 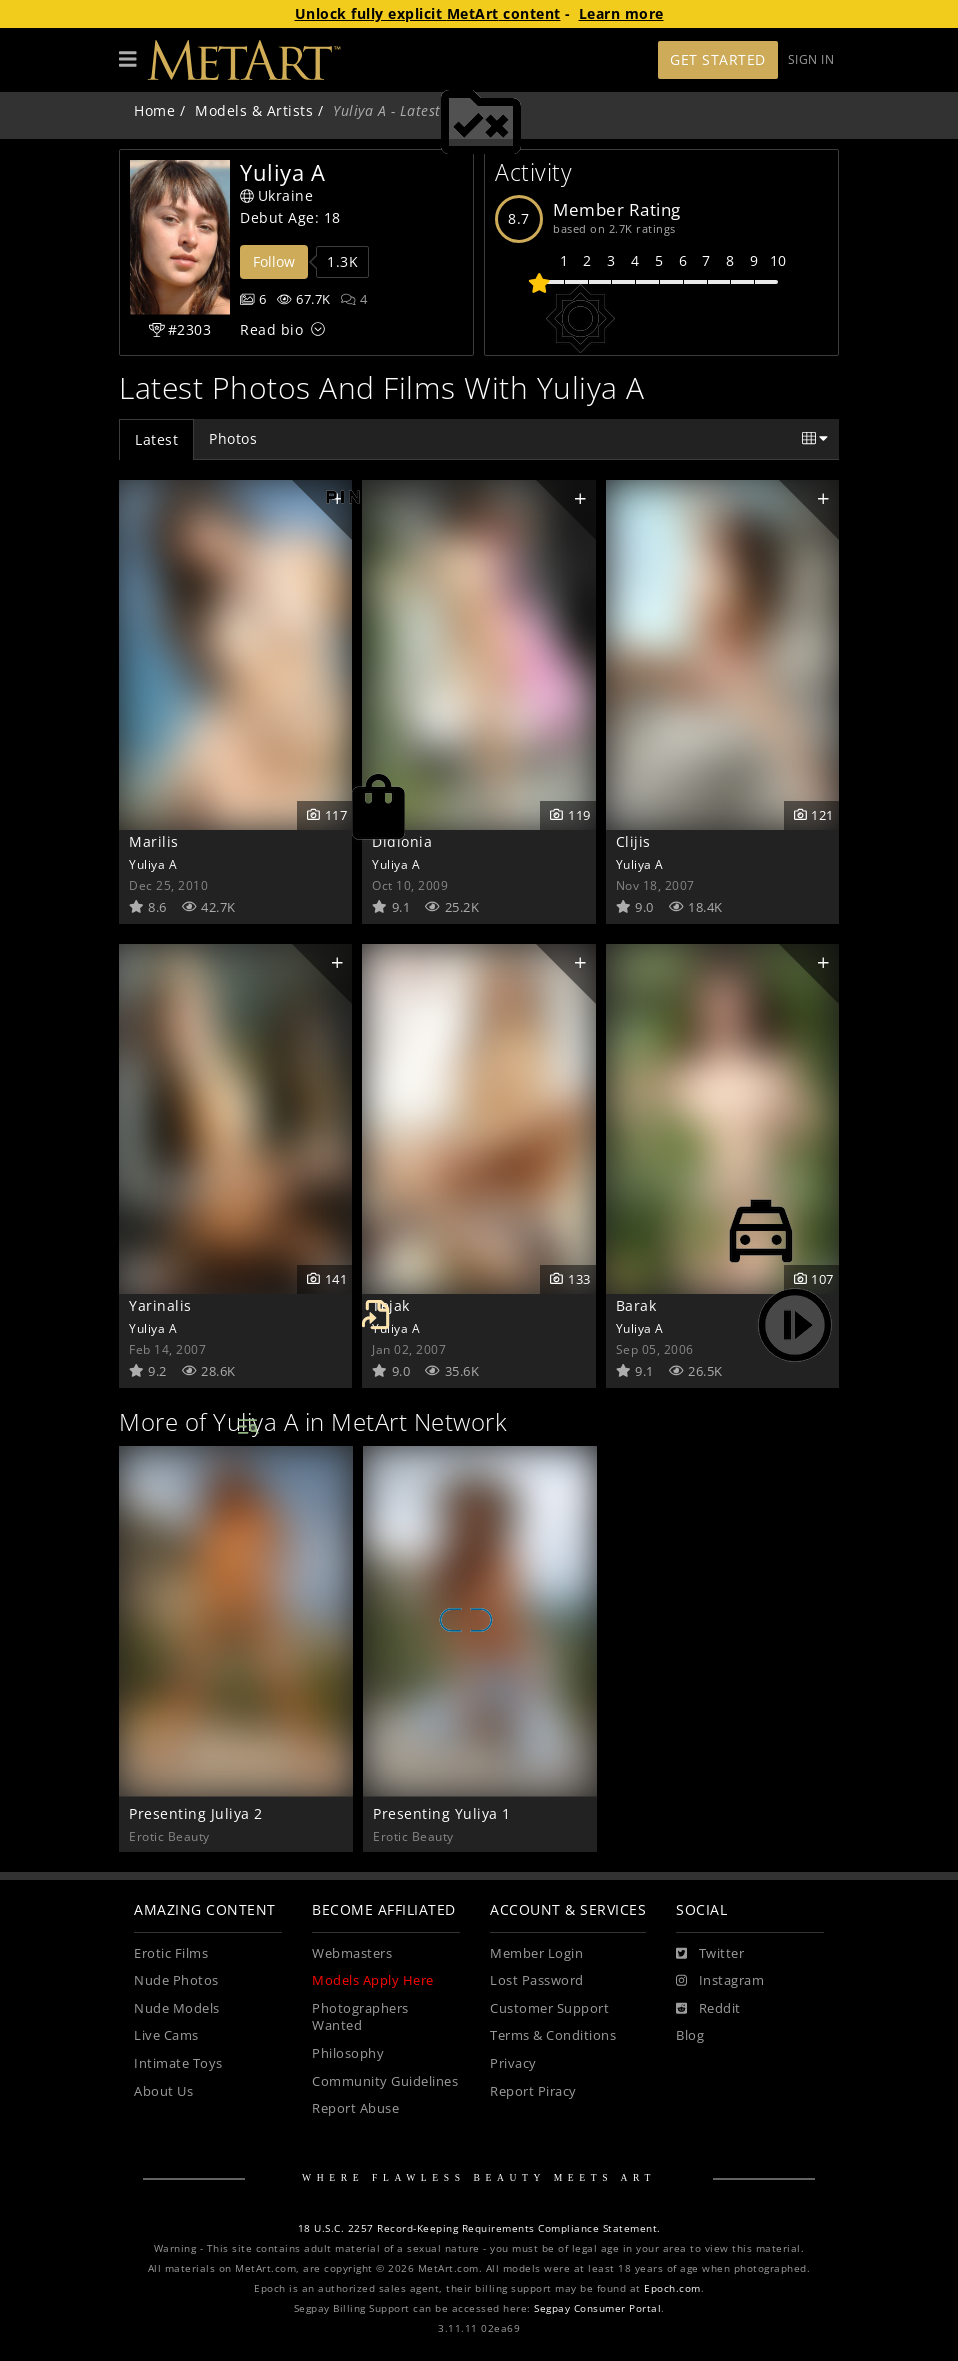 What do you see at coordinates (378, 806) in the screenshot?
I see `view your shopping bag` at bounding box center [378, 806].